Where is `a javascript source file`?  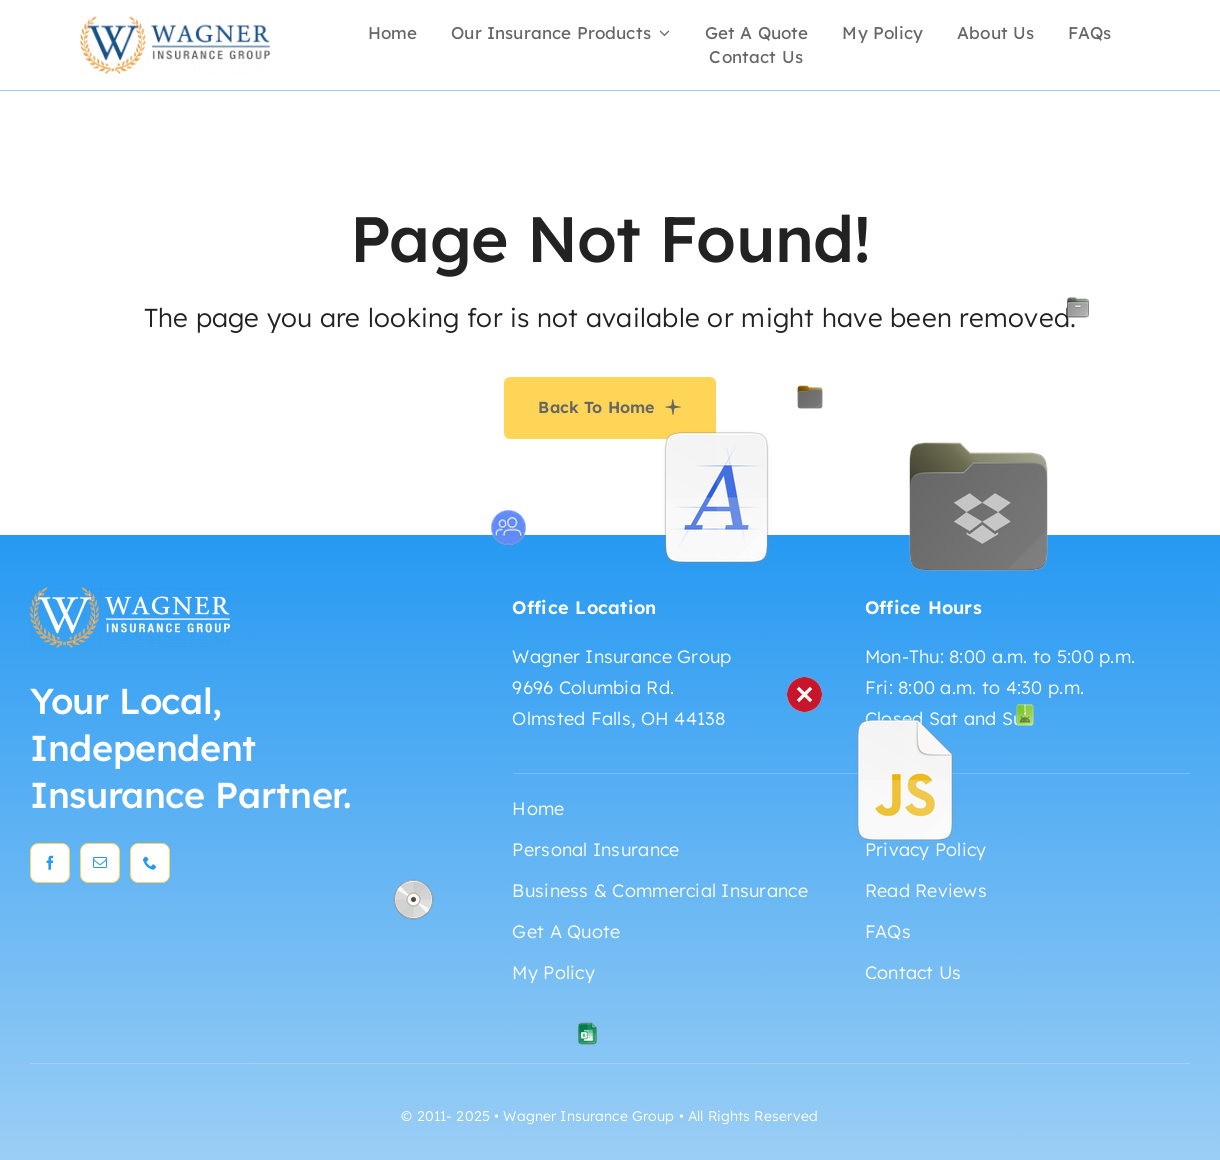
a javascript source file is located at coordinates (905, 780).